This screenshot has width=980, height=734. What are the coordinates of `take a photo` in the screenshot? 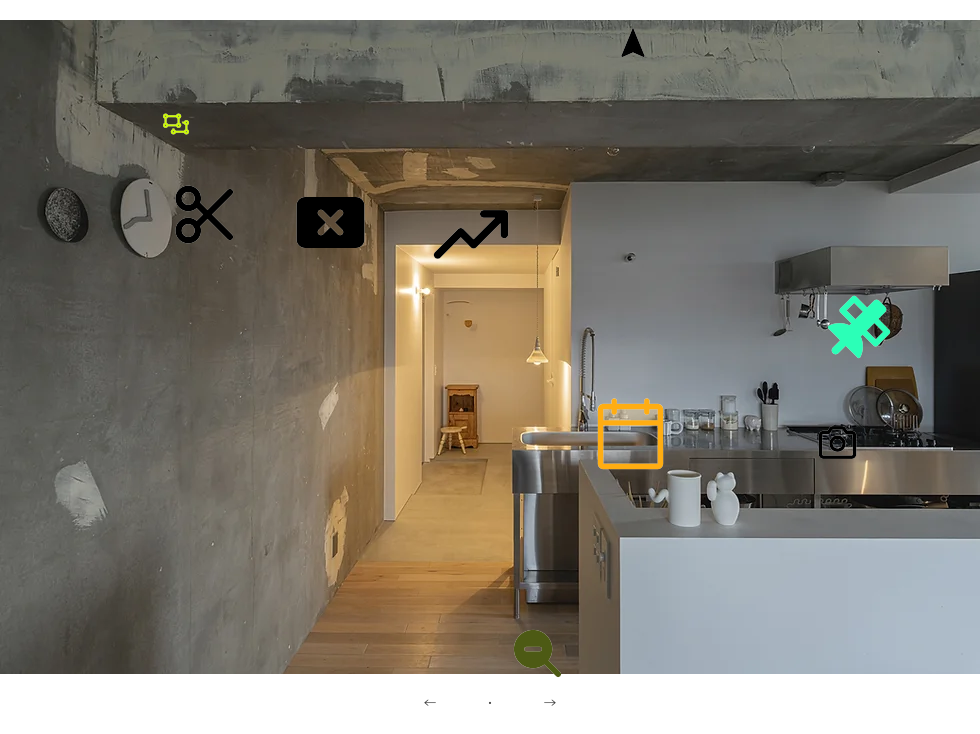 It's located at (837, 442).